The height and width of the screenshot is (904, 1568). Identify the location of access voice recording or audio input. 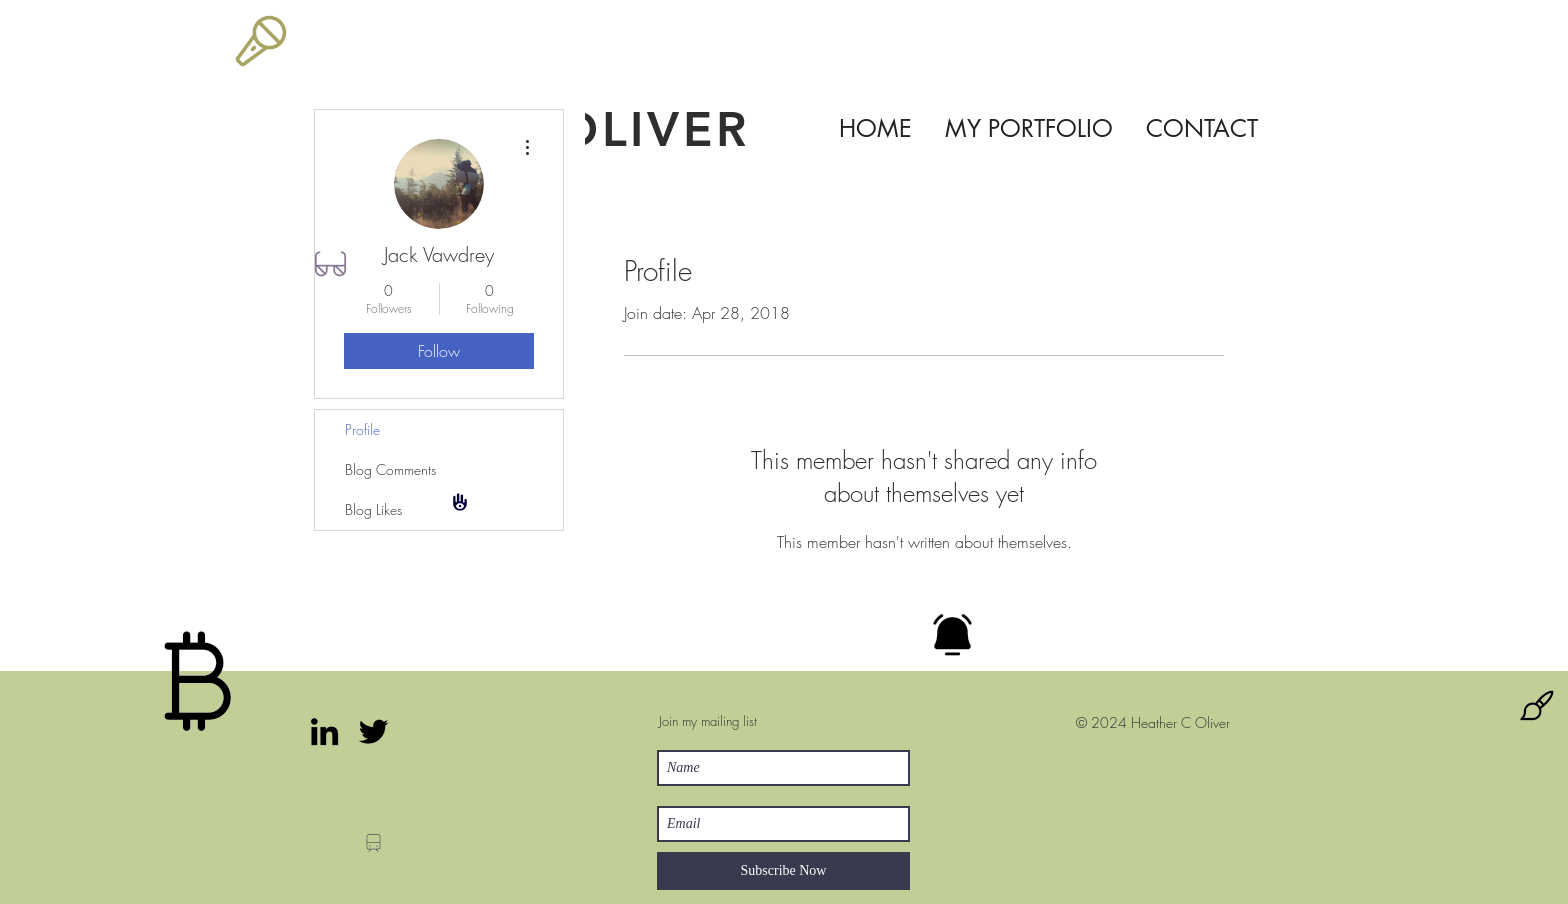
(260, 42).